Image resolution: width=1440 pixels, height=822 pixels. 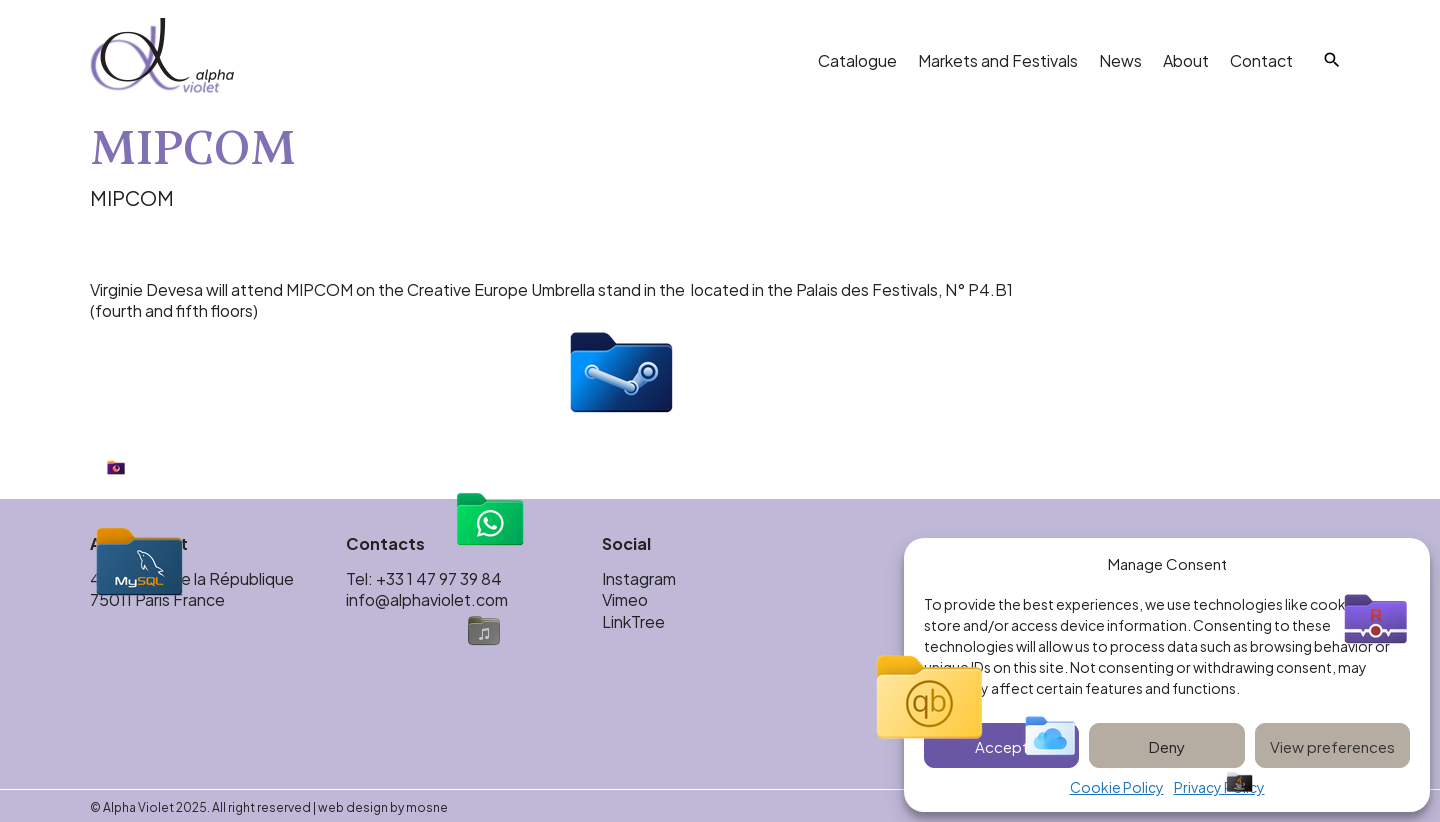 I want to click on open folder containing java project files, so click(x=1239, y=782).